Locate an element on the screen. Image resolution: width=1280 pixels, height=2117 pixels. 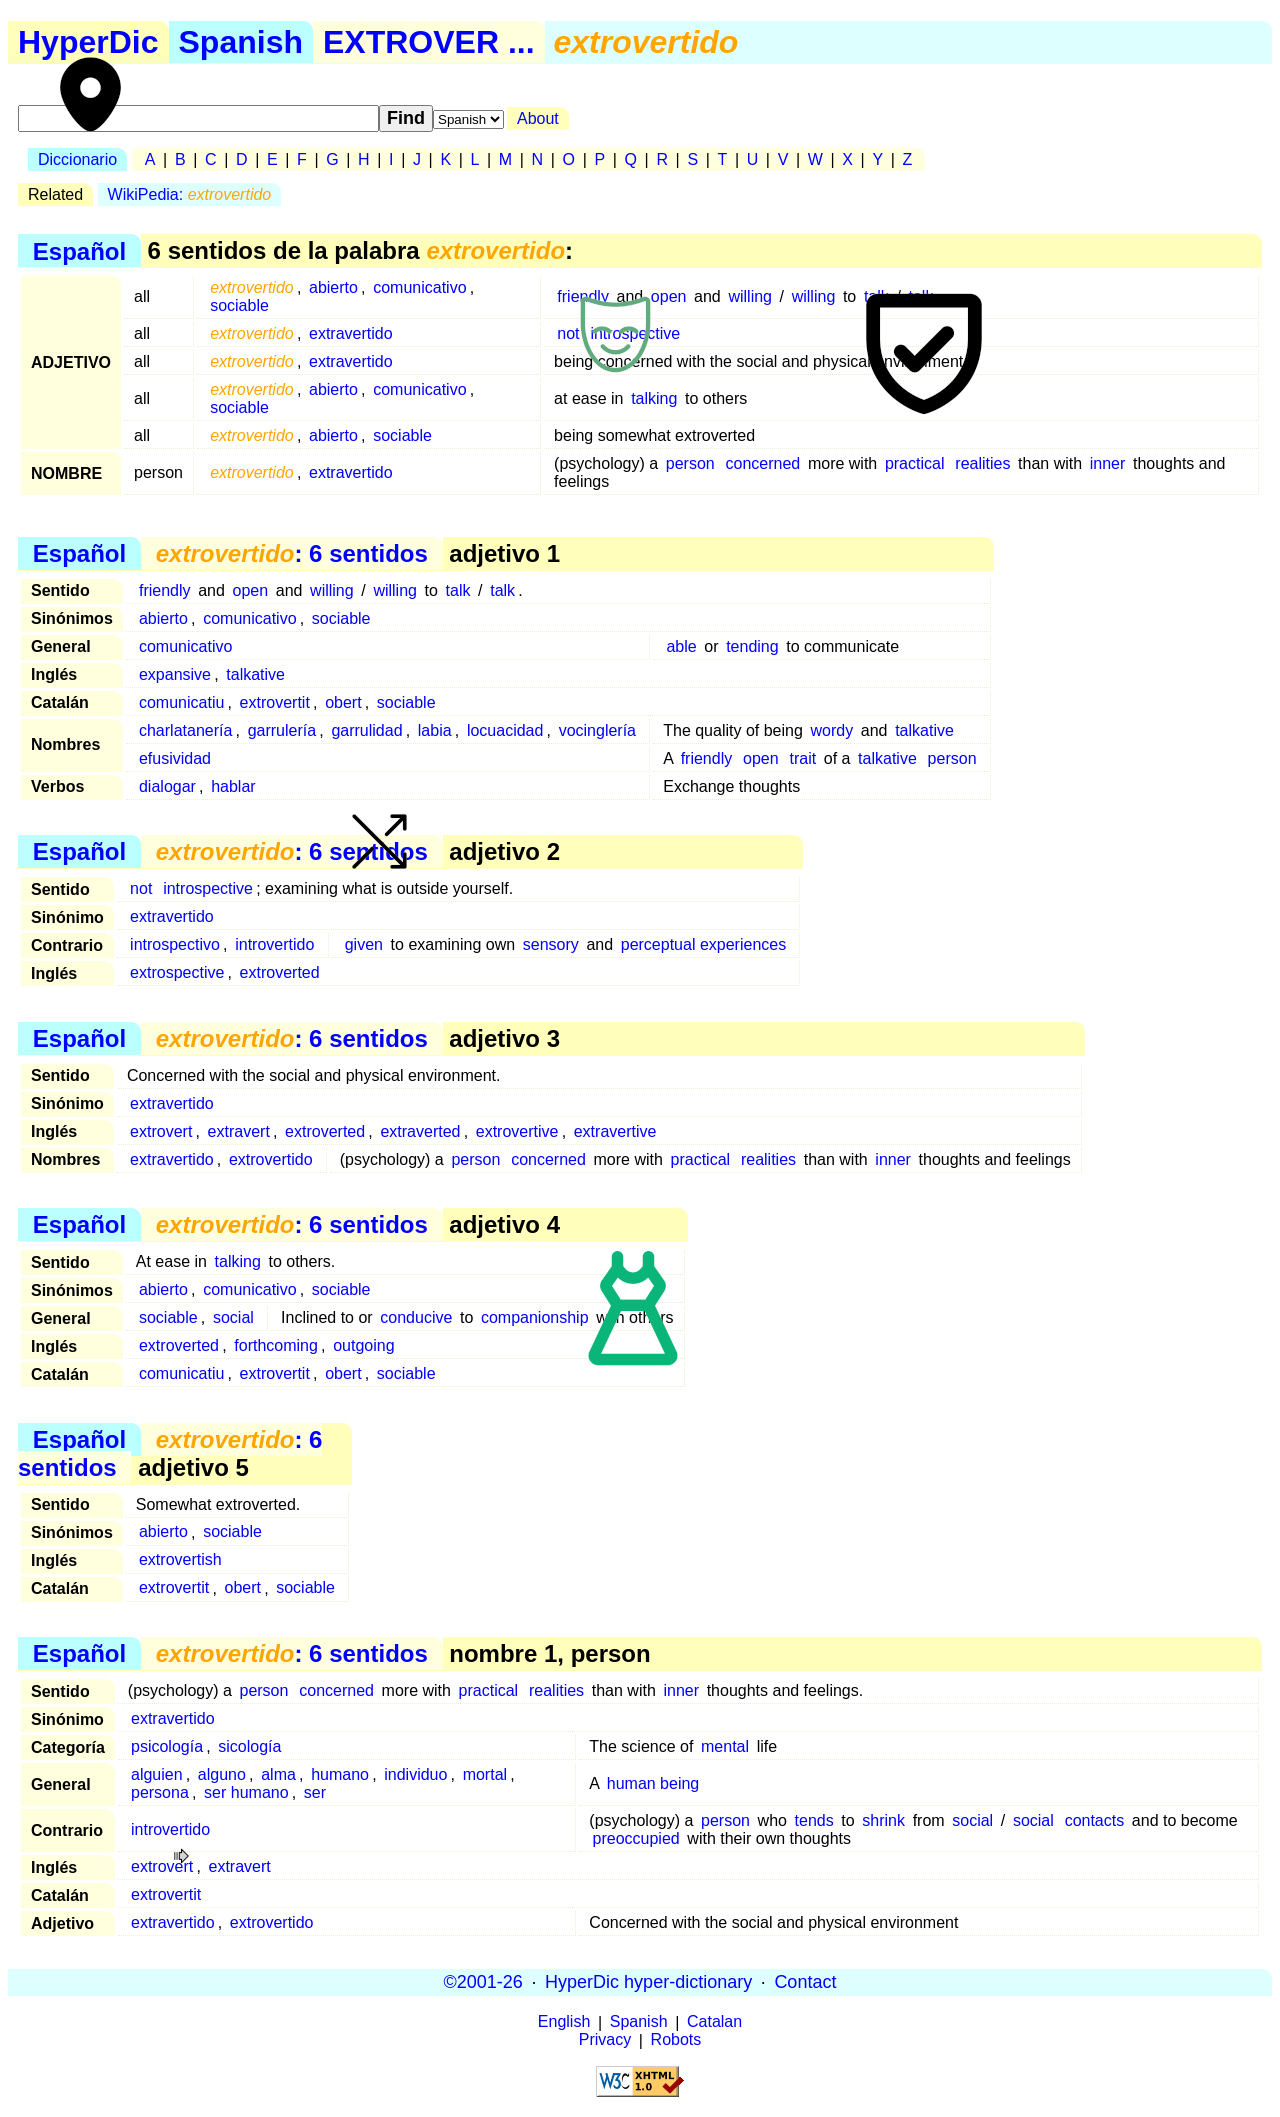
browse women's clothing or dresses is located at coordinates (633, 1313).